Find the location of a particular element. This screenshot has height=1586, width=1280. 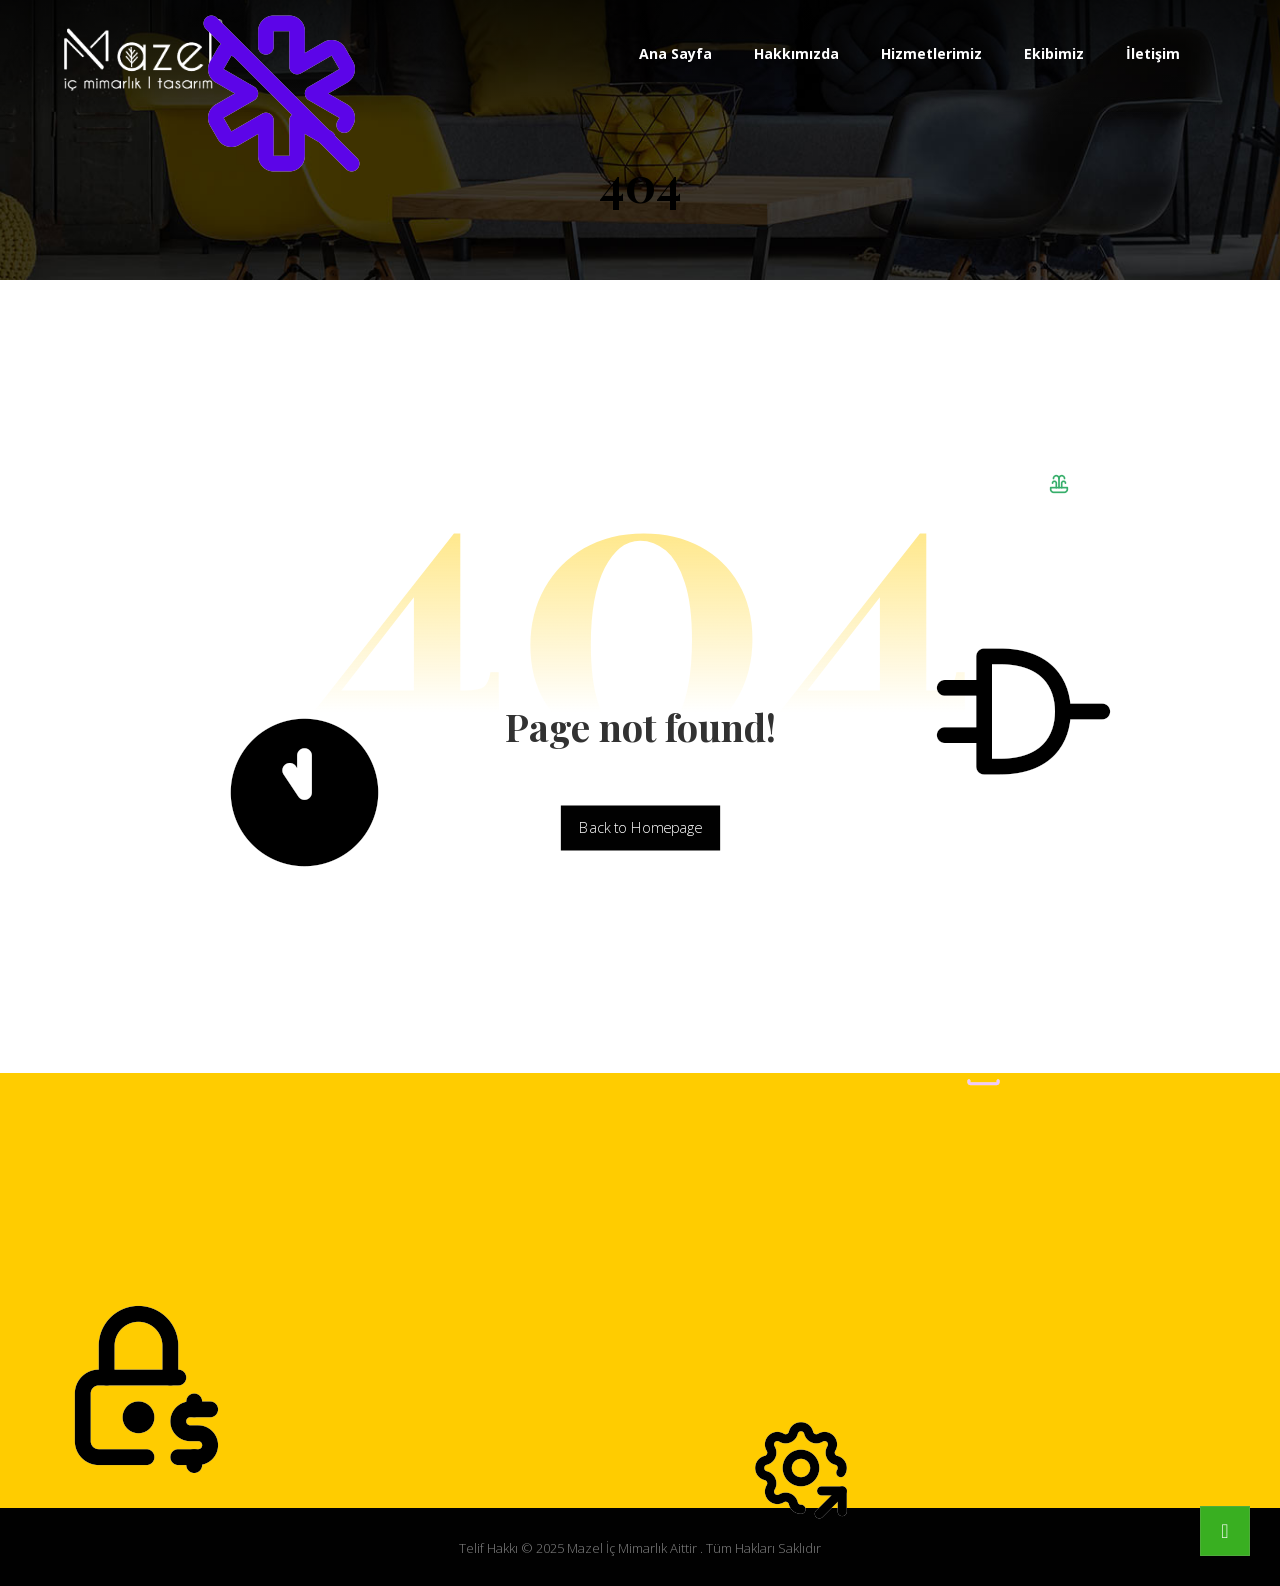

locate nearby fountains or water features is located at coordinates (1059, 484).